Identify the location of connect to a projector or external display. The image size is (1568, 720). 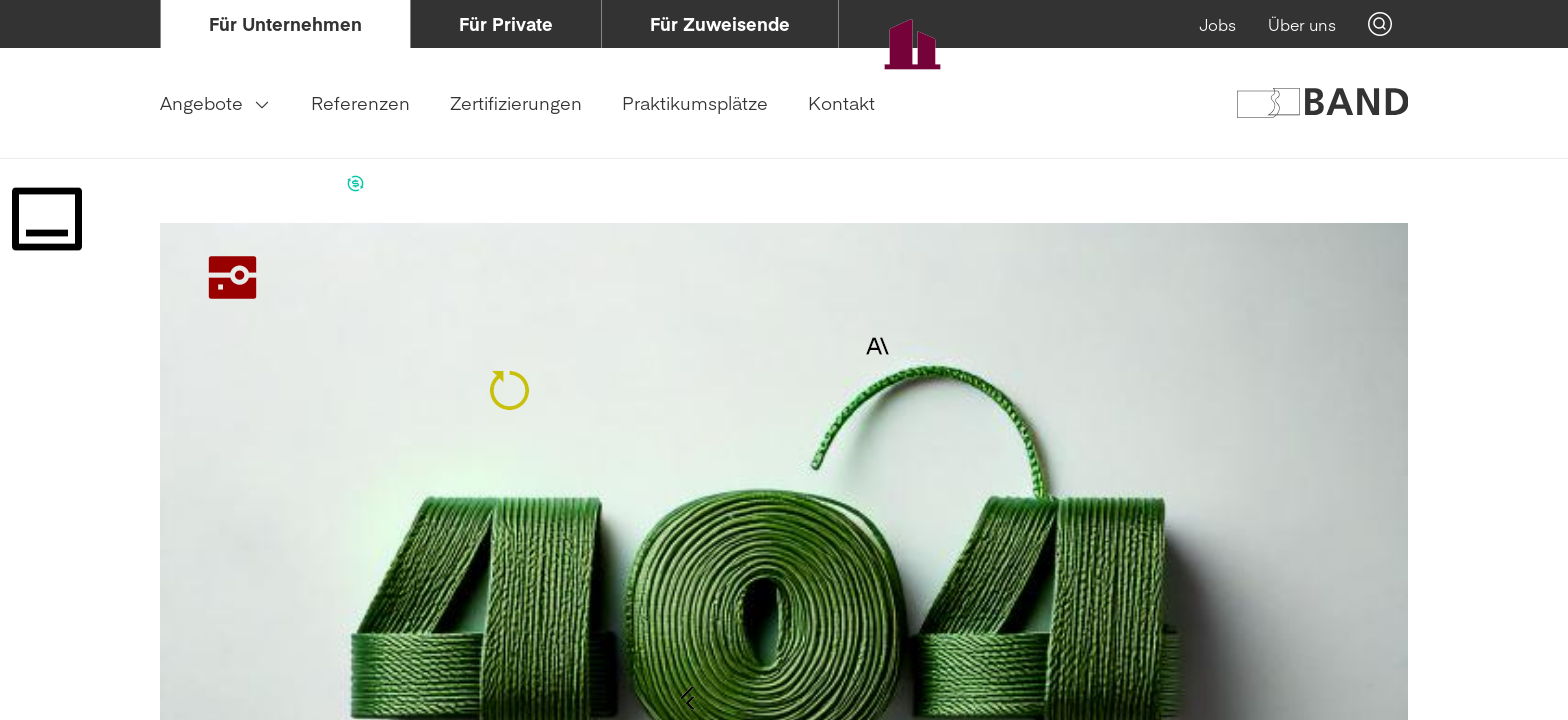
(232, 277).